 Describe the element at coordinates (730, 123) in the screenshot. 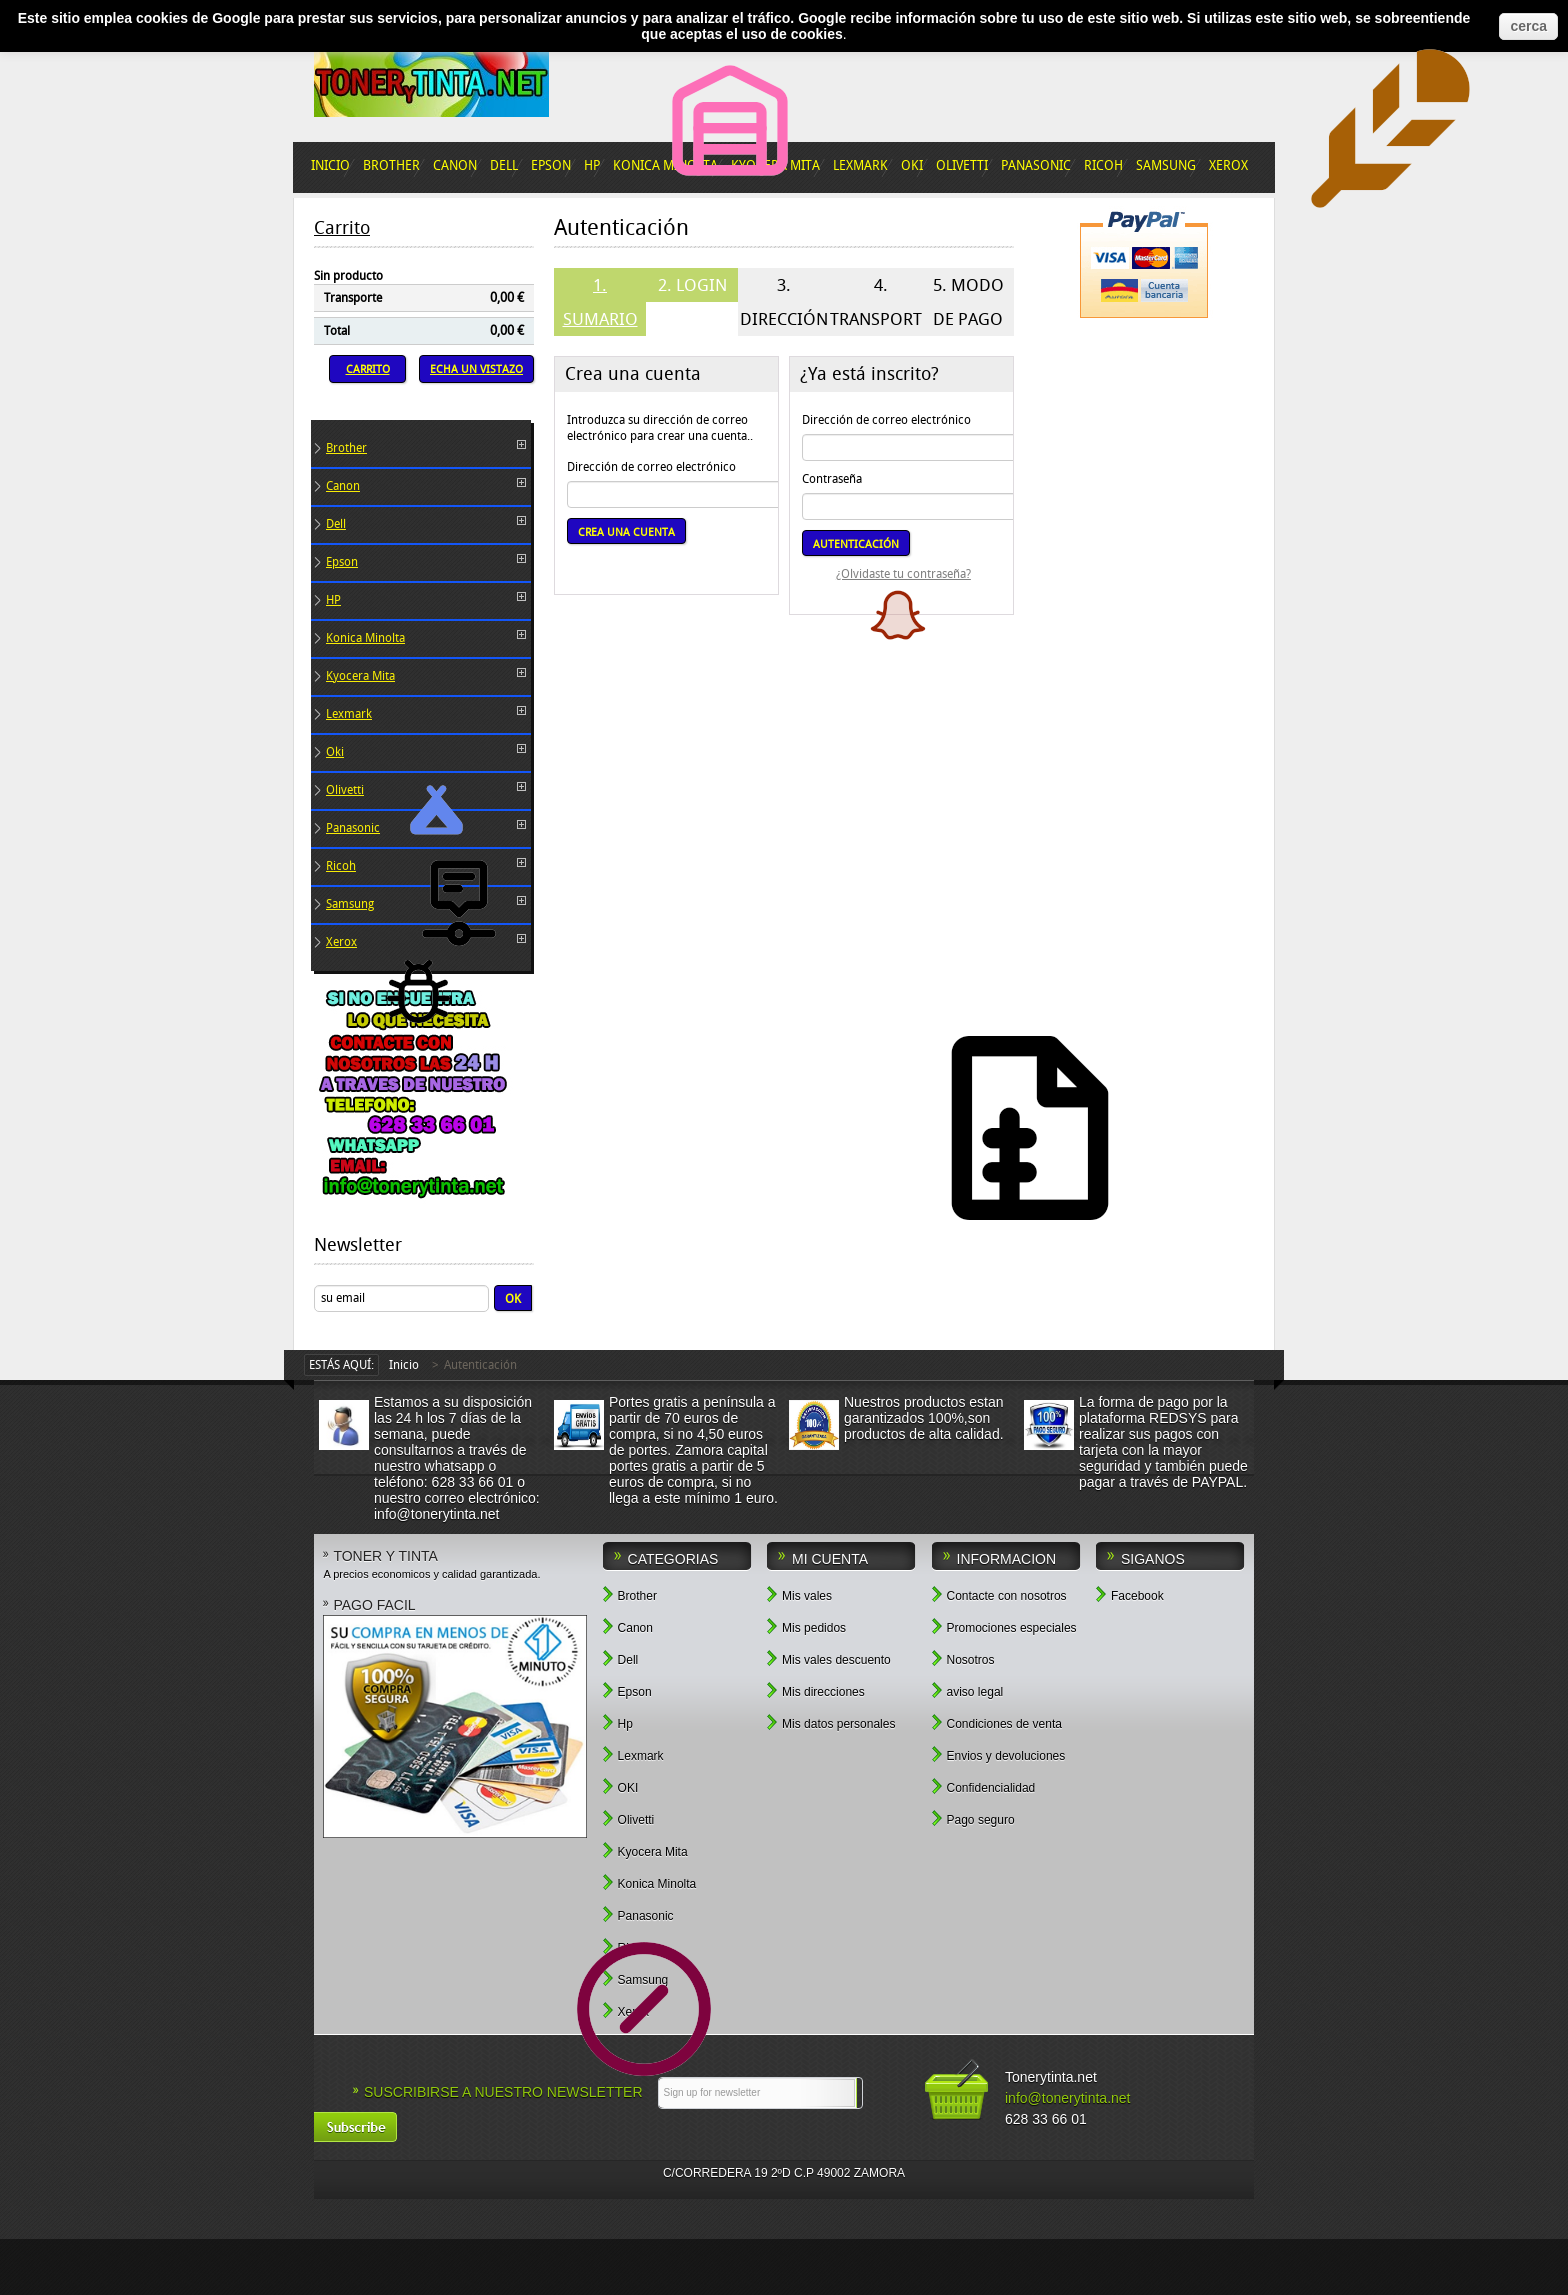

I see `access warehouse or storage inventory` at that location.